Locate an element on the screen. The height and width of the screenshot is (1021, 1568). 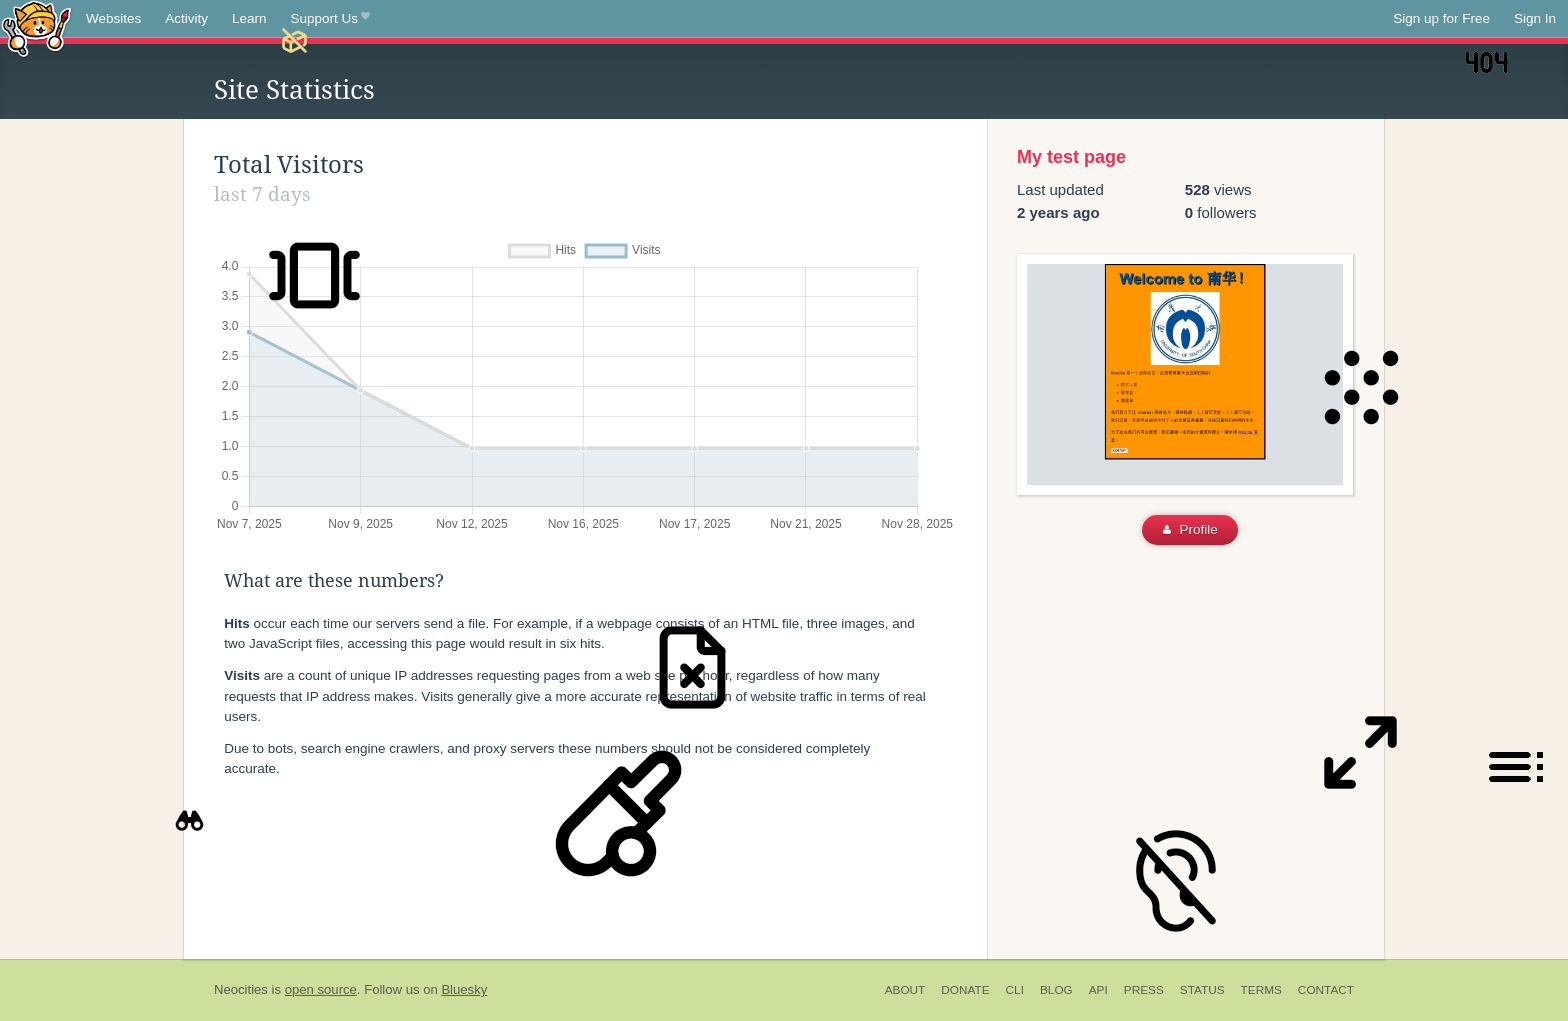
access cricket sports content or scores is located at coordinates (618, 813).